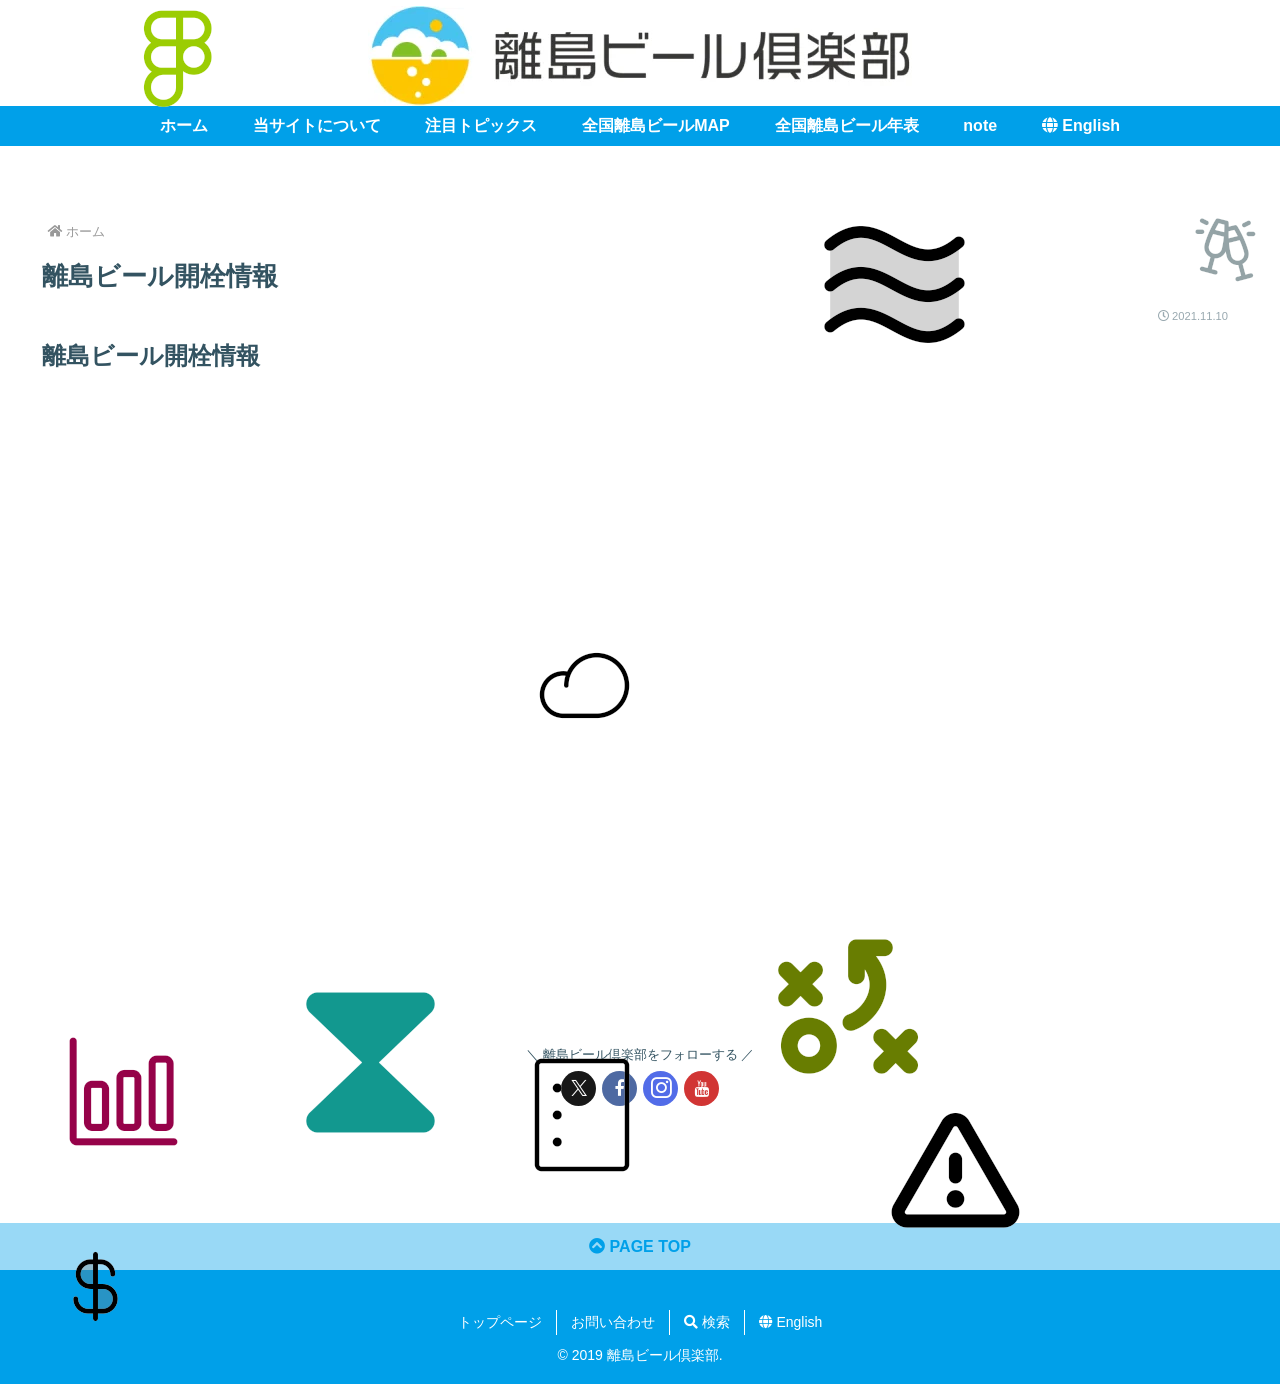 This screenshot has width=1280, height=1384. What do you see at coordinates (1226, 249) in the screenshot?
I see `celebrate an achievement or milestone` at bounding box center [1226, 249].